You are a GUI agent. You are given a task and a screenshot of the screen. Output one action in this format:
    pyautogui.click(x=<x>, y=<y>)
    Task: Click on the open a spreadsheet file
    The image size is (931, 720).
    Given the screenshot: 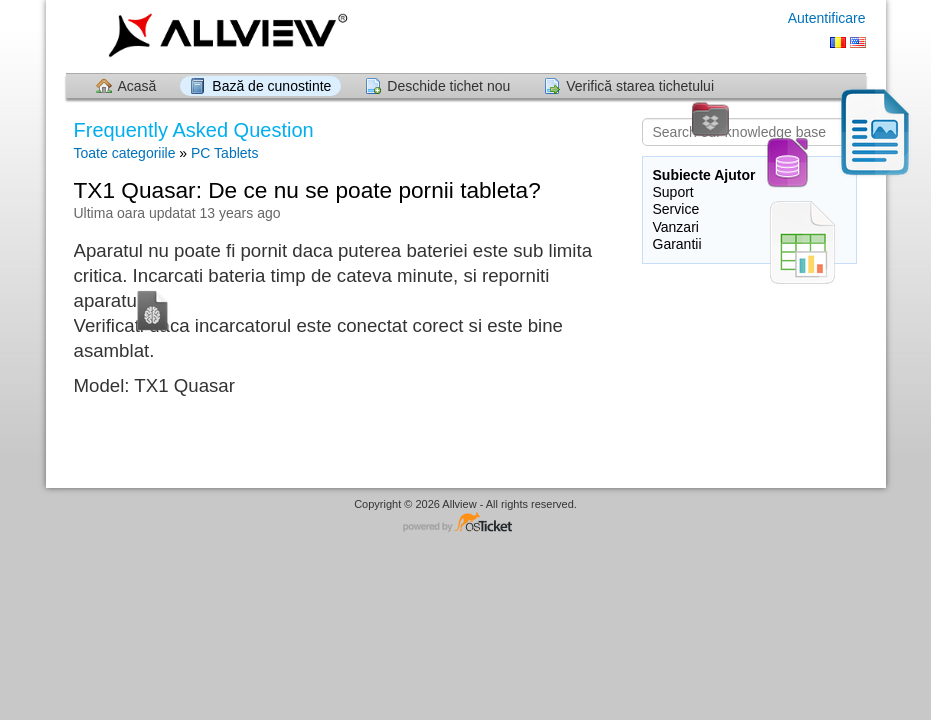 What is the action you would take?
    pyautogui.click(x=802, y=242)
    